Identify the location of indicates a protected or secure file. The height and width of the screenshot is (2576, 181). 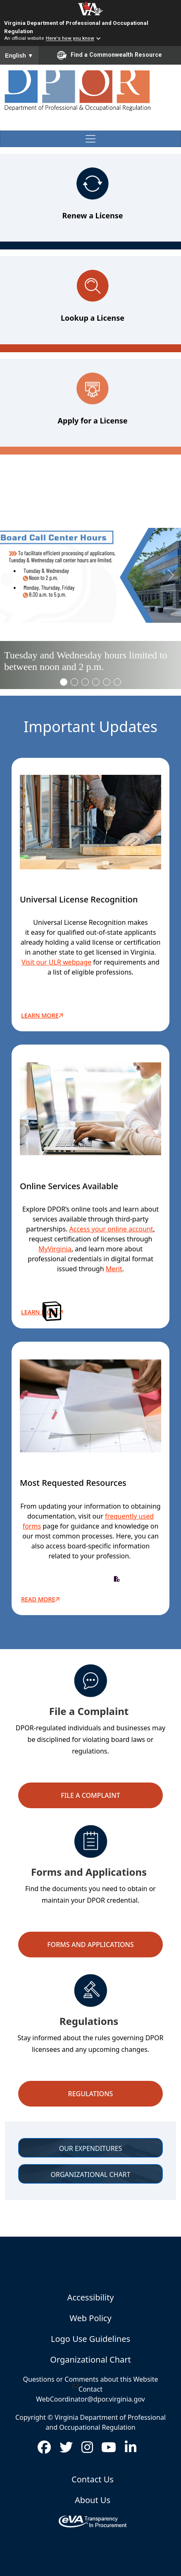
(117, 1579).